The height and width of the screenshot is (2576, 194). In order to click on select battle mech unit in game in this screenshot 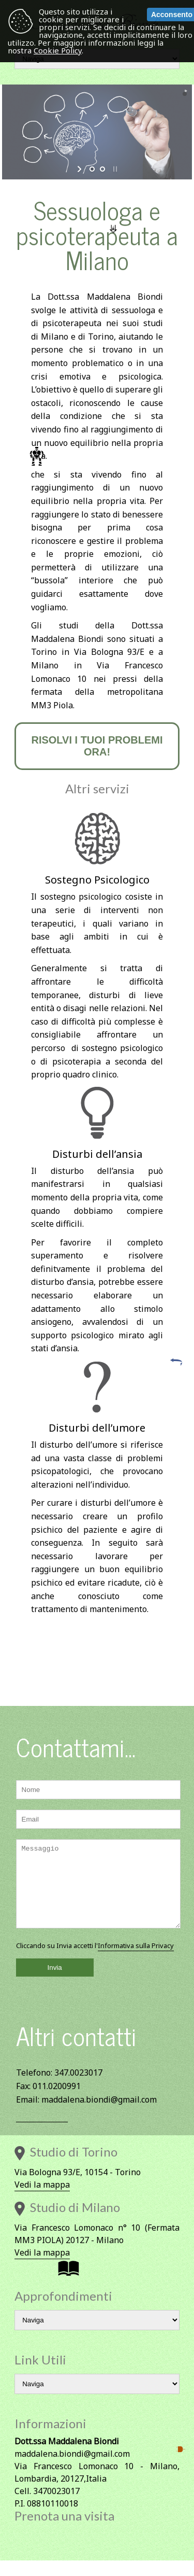, I will do `click(37, 456)`.